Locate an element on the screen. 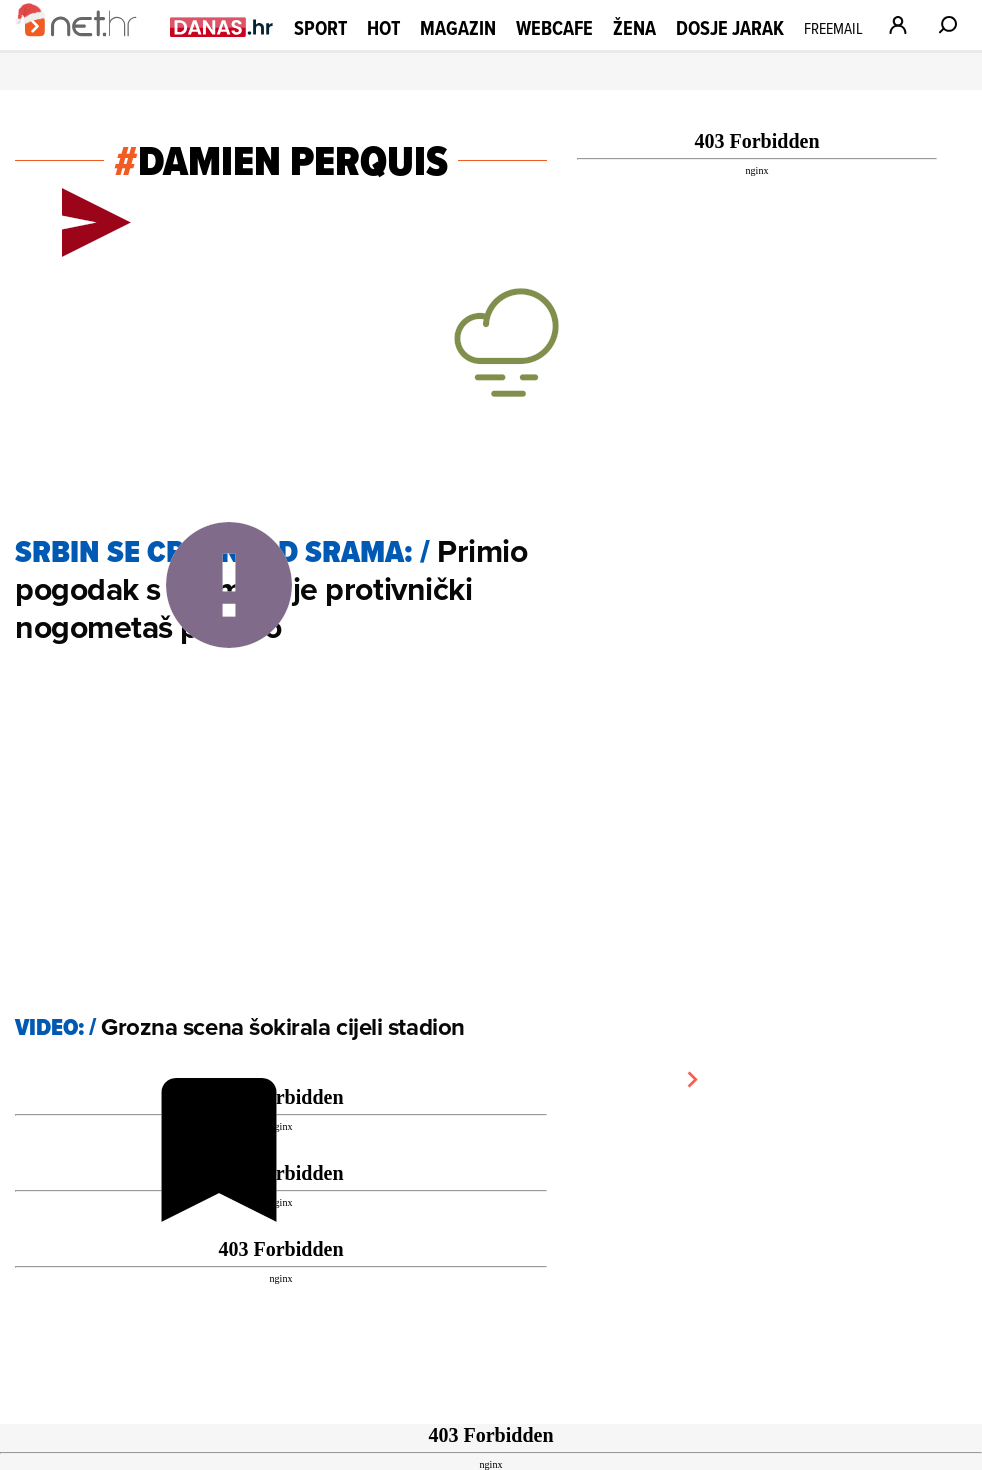  indicates foggy weather conditions is located at coordinates (506, 340).